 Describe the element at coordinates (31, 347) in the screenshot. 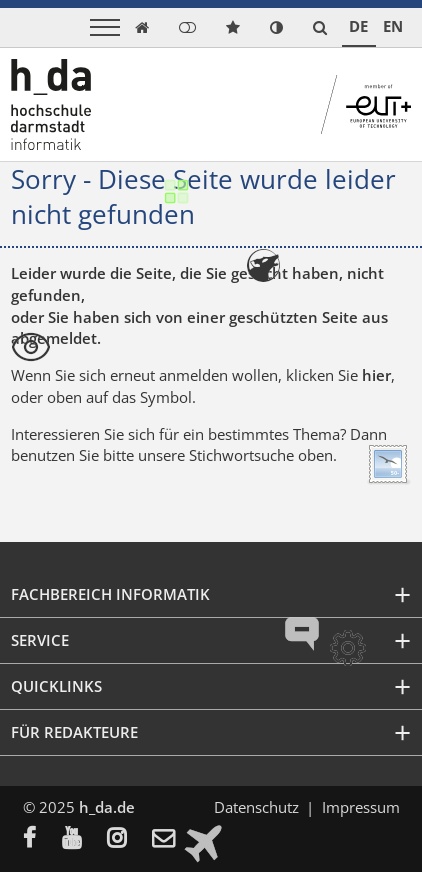

I see `access visibility or display settings` at that location.